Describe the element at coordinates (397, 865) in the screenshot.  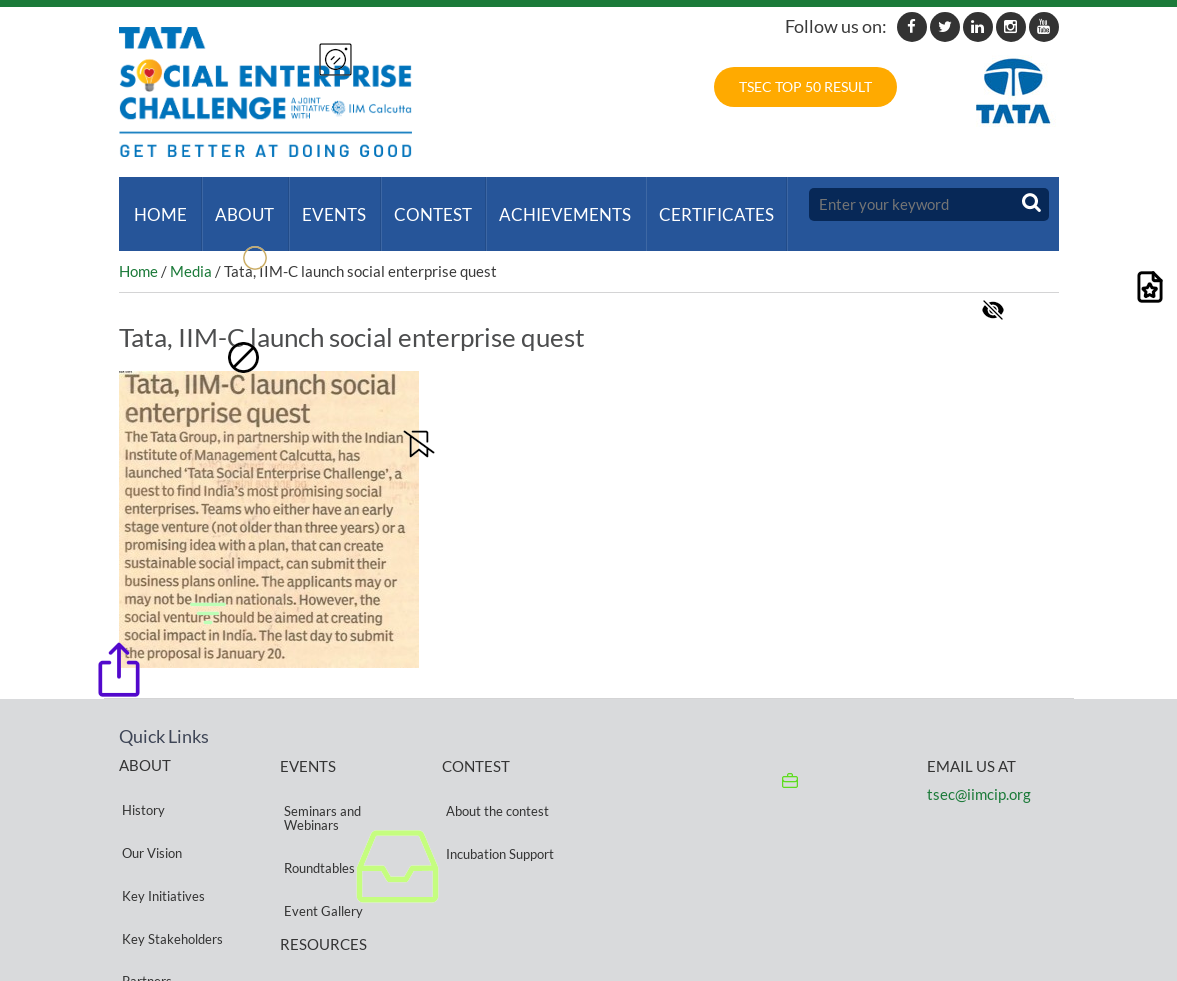
I see `view your inbox messages` at that location.